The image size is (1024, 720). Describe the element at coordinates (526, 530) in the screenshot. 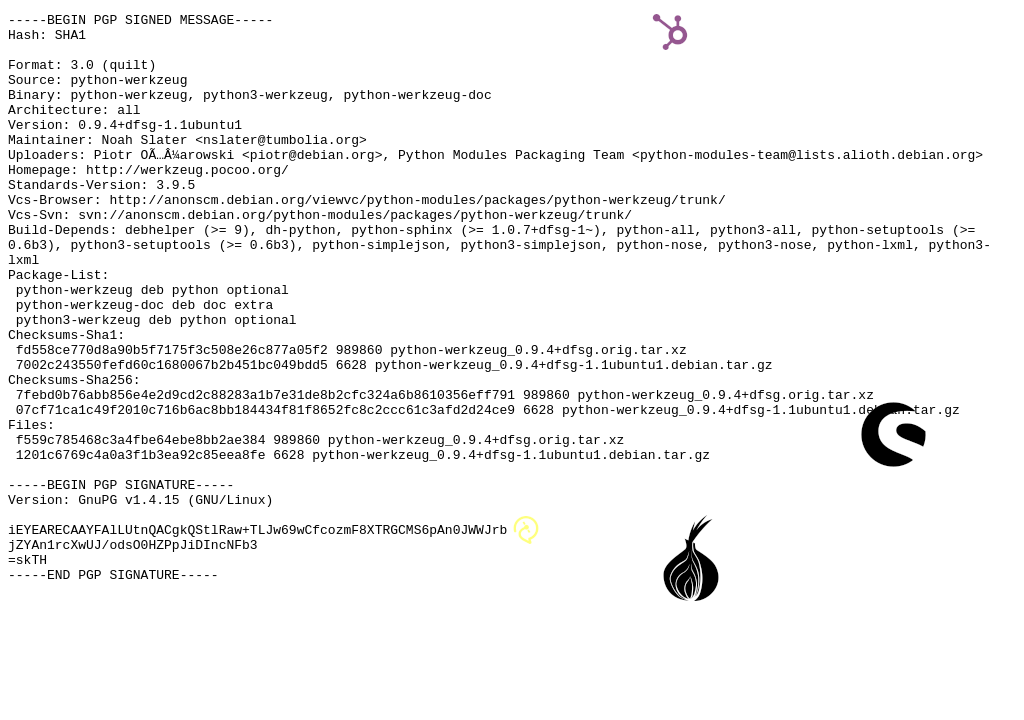

I see `open the Satellite app` at that location.